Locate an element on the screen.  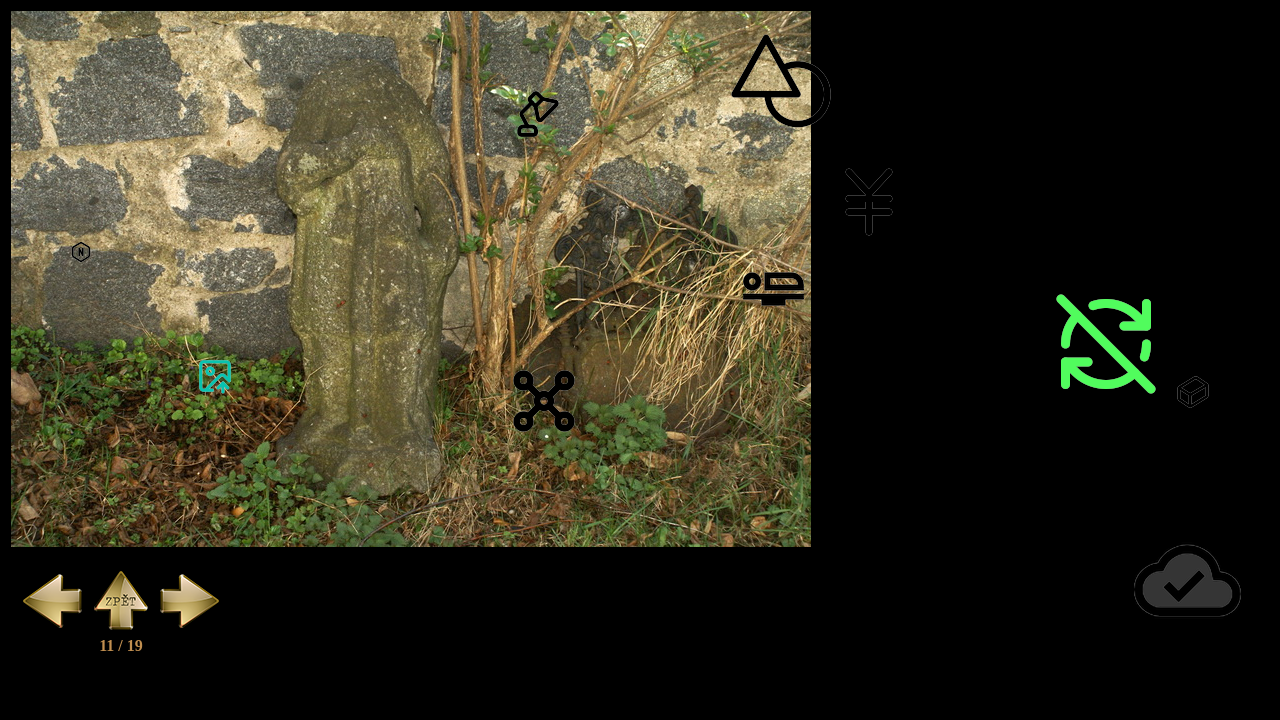
file successfully uploaded to cloud storage is located at coordinates (1187, 580).